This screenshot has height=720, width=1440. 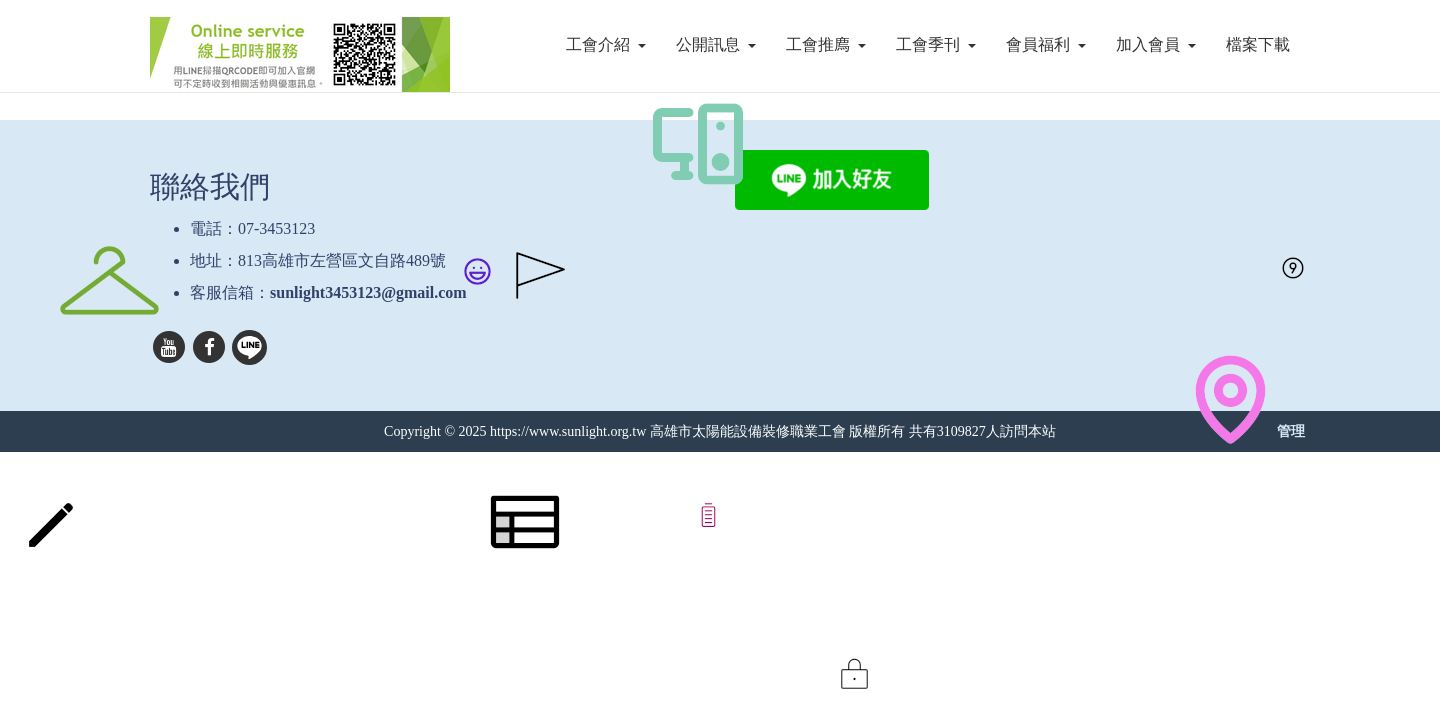 What do you see at coordinates (854, 675) in the screenshot?
I see `lock or secure this item` at bounding box center [854, 675].